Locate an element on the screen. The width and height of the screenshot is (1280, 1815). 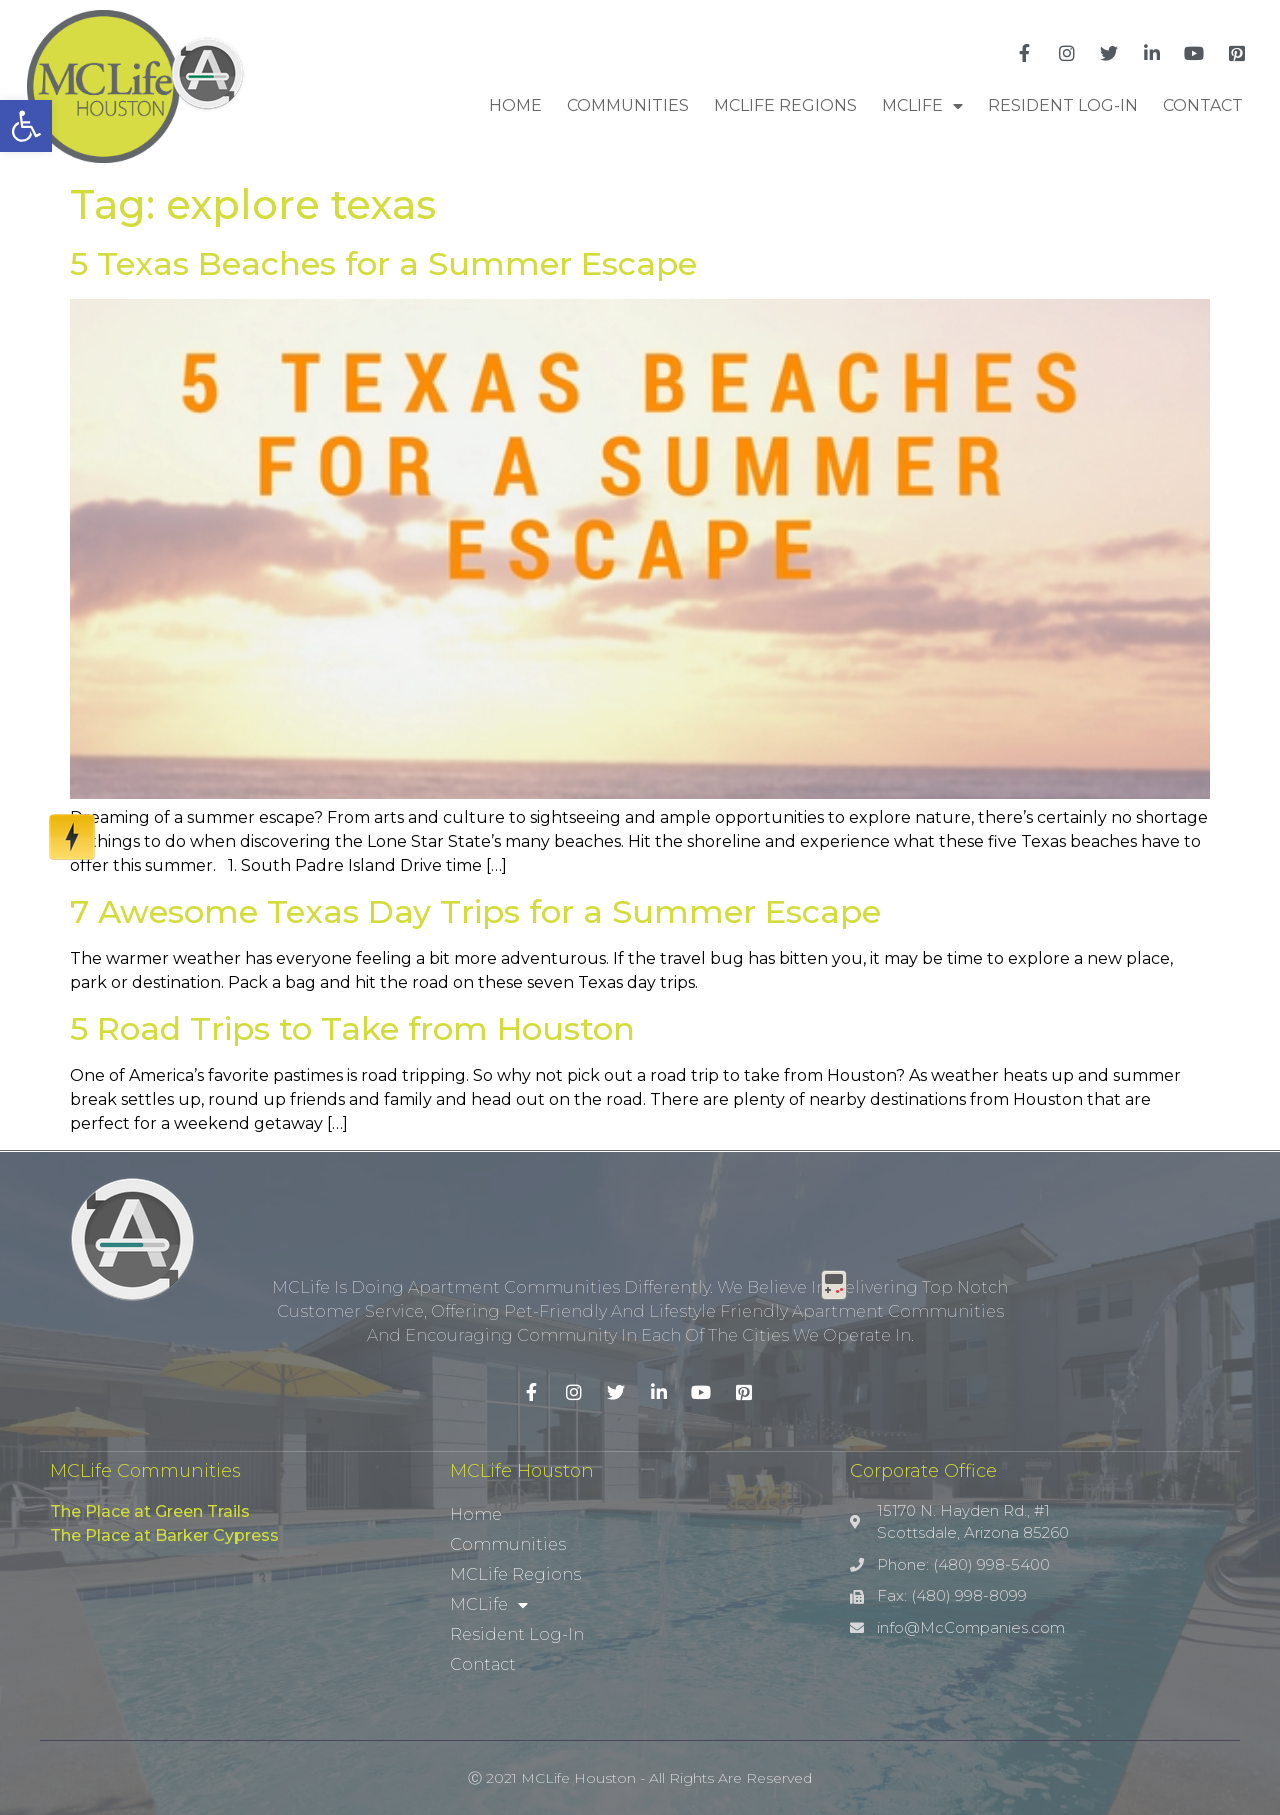
open the games app is located at coordinates (834, 1285).